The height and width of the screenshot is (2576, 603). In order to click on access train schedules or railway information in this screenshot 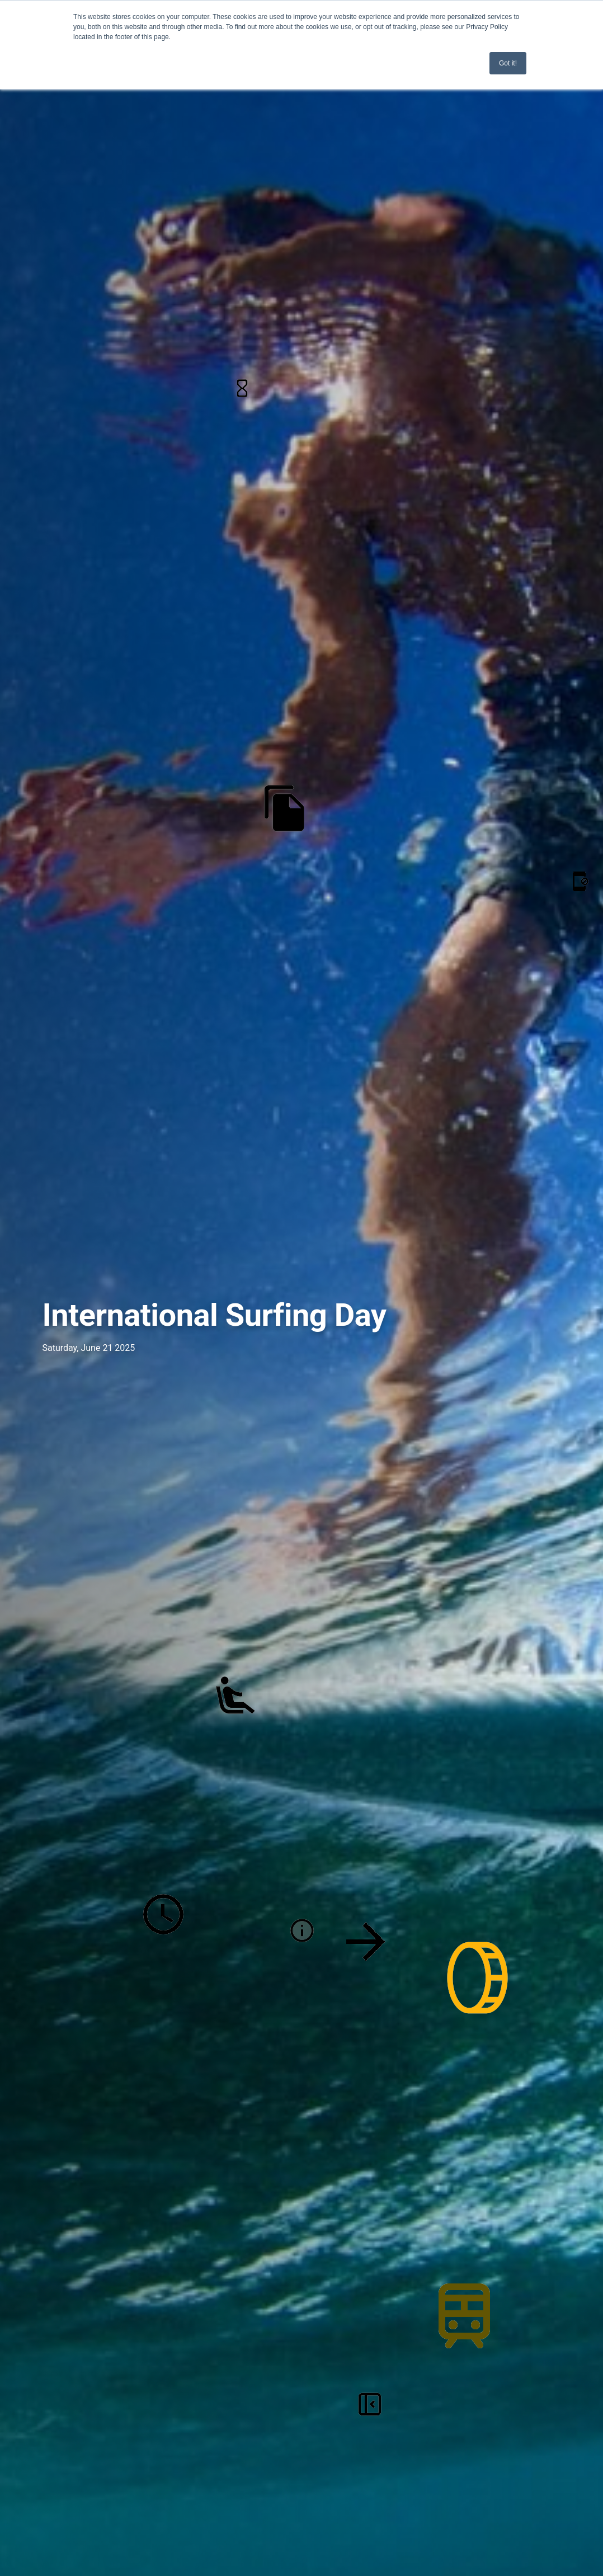, I will do `click(464, 2314)`.